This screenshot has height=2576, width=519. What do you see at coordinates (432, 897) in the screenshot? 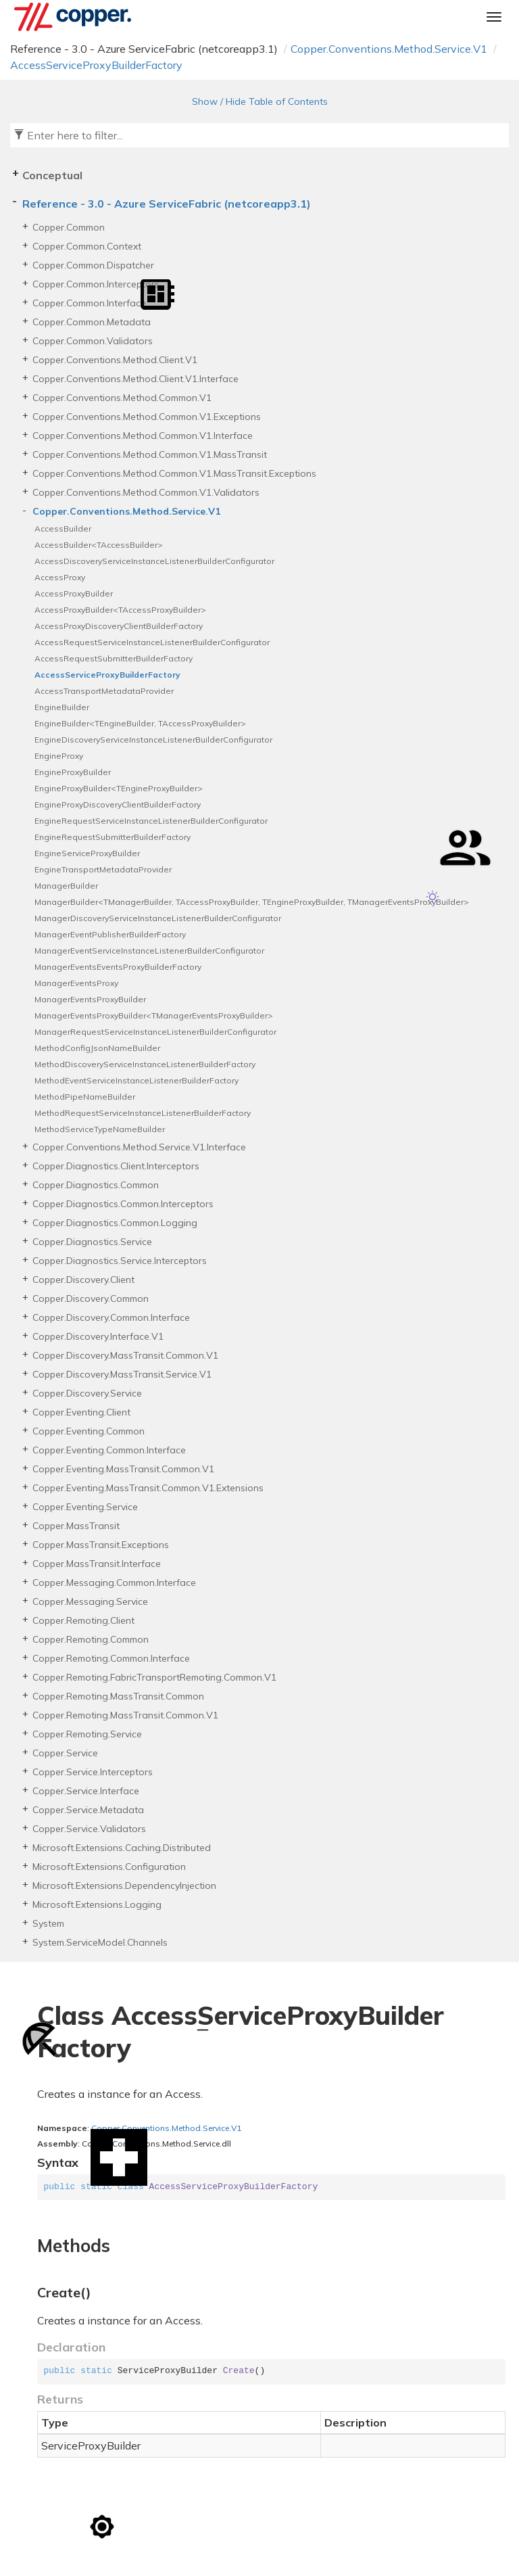
I see `toggle light mode or bright theme` at bounding box center [432, 897].